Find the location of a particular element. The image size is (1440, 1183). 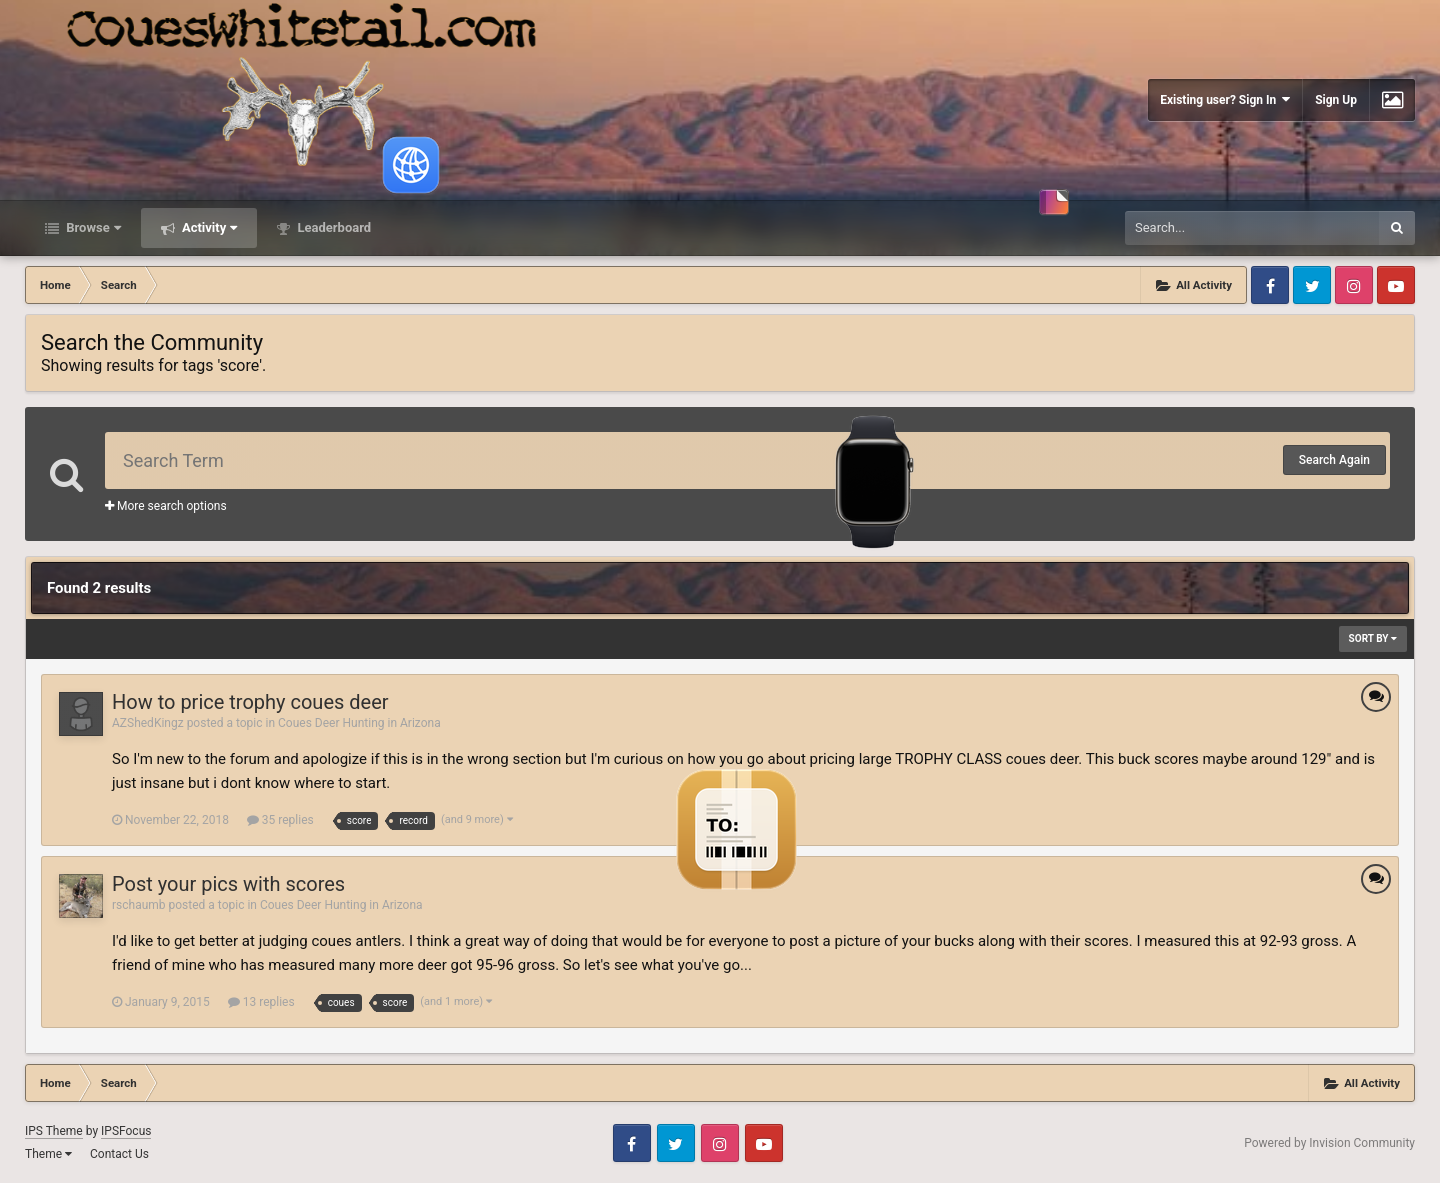

open file roller archive manager is located at coordinates (736, 829).